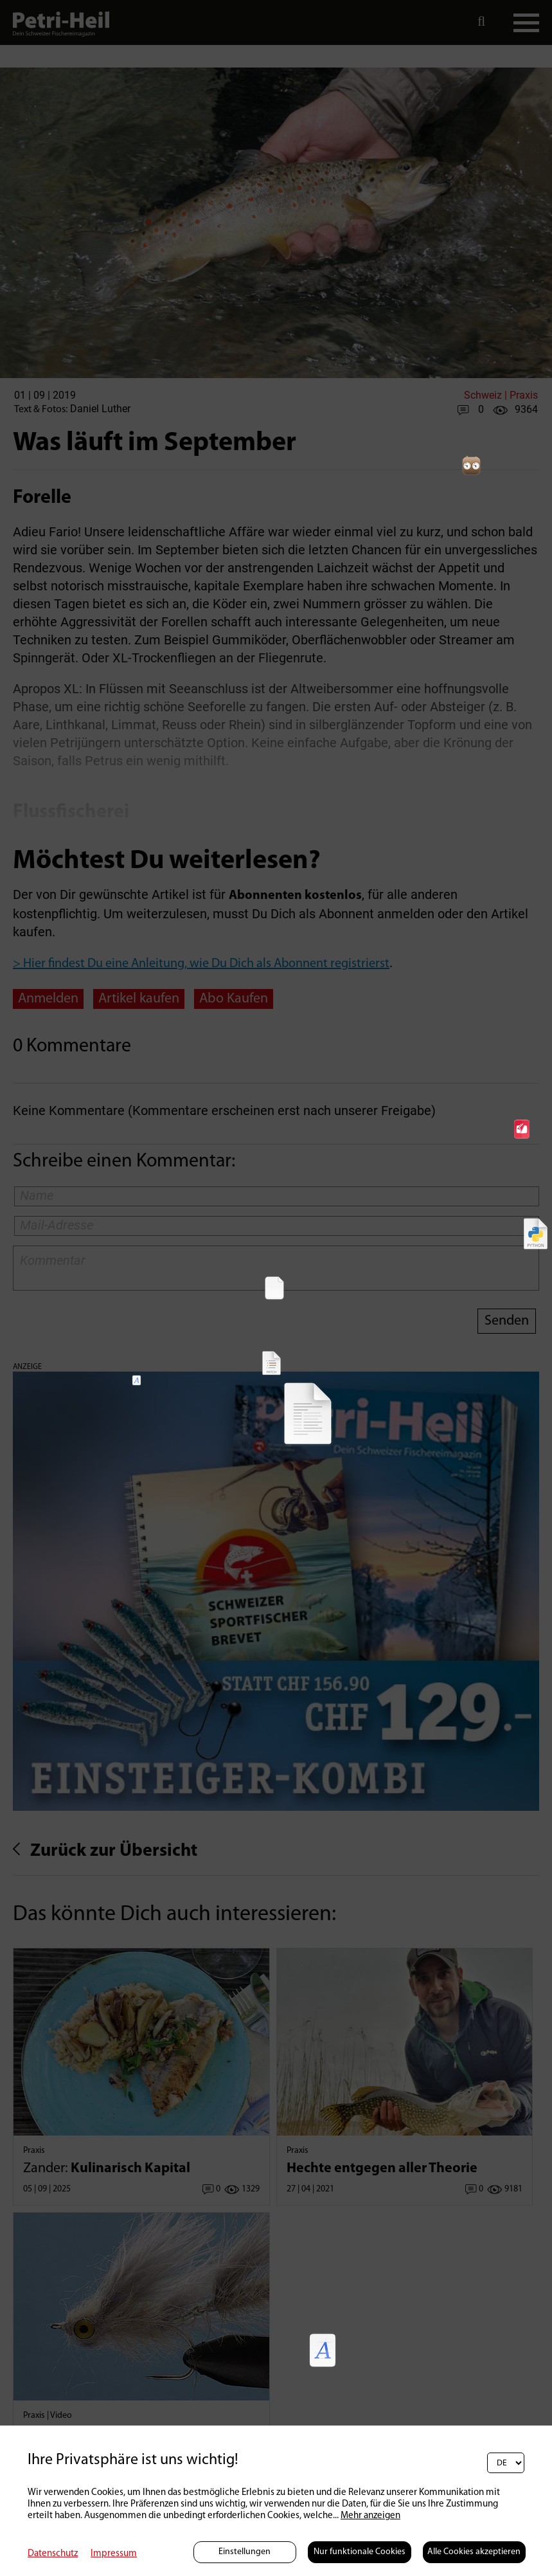  Describe the element at coordinates (308, 1415) in the screenshot. I see `a plain text file` at that location.